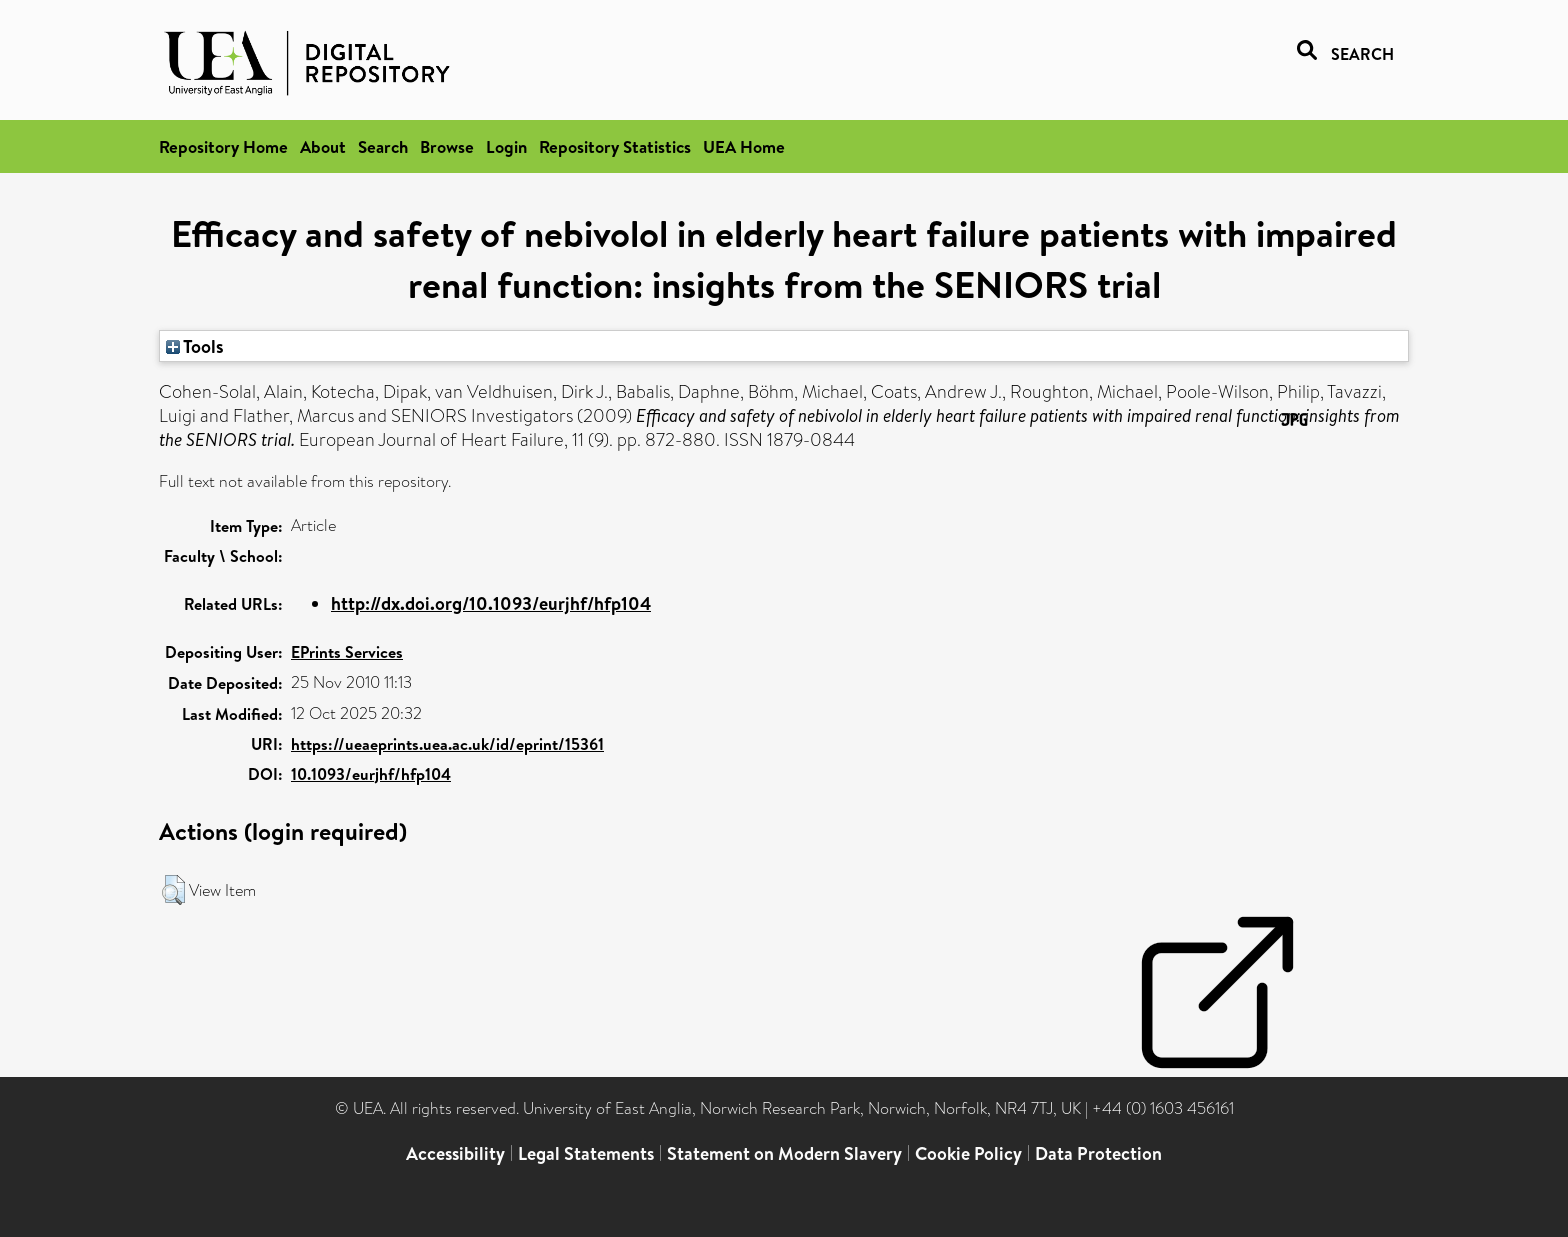  Describe the element at coordinates (1217, 992) in the screenshot. I see `open link in new window` at that location.